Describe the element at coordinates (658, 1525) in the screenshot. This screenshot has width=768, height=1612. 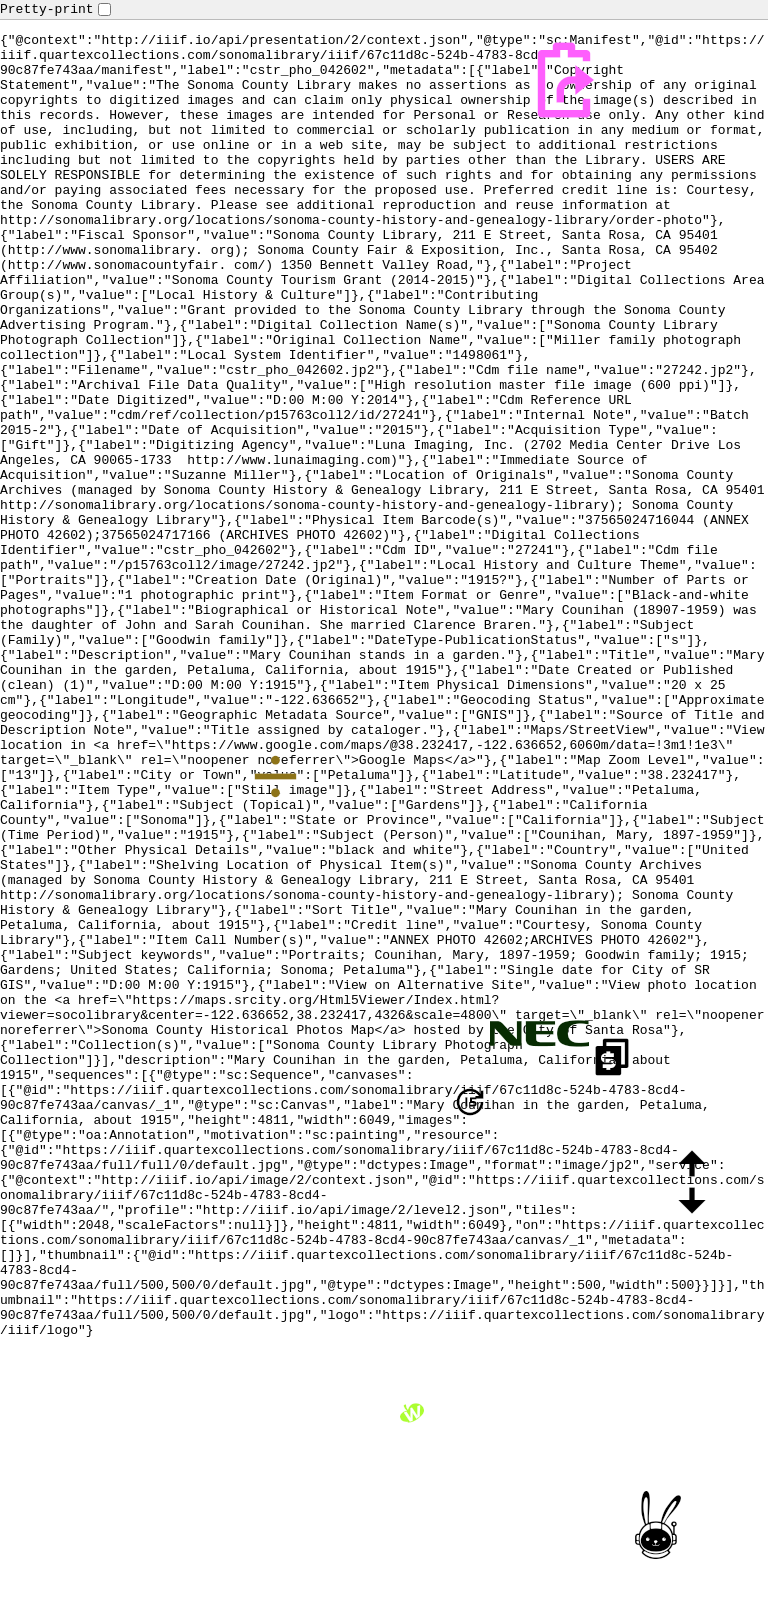
I see `trino distributed SQL query engine logo` at that location.